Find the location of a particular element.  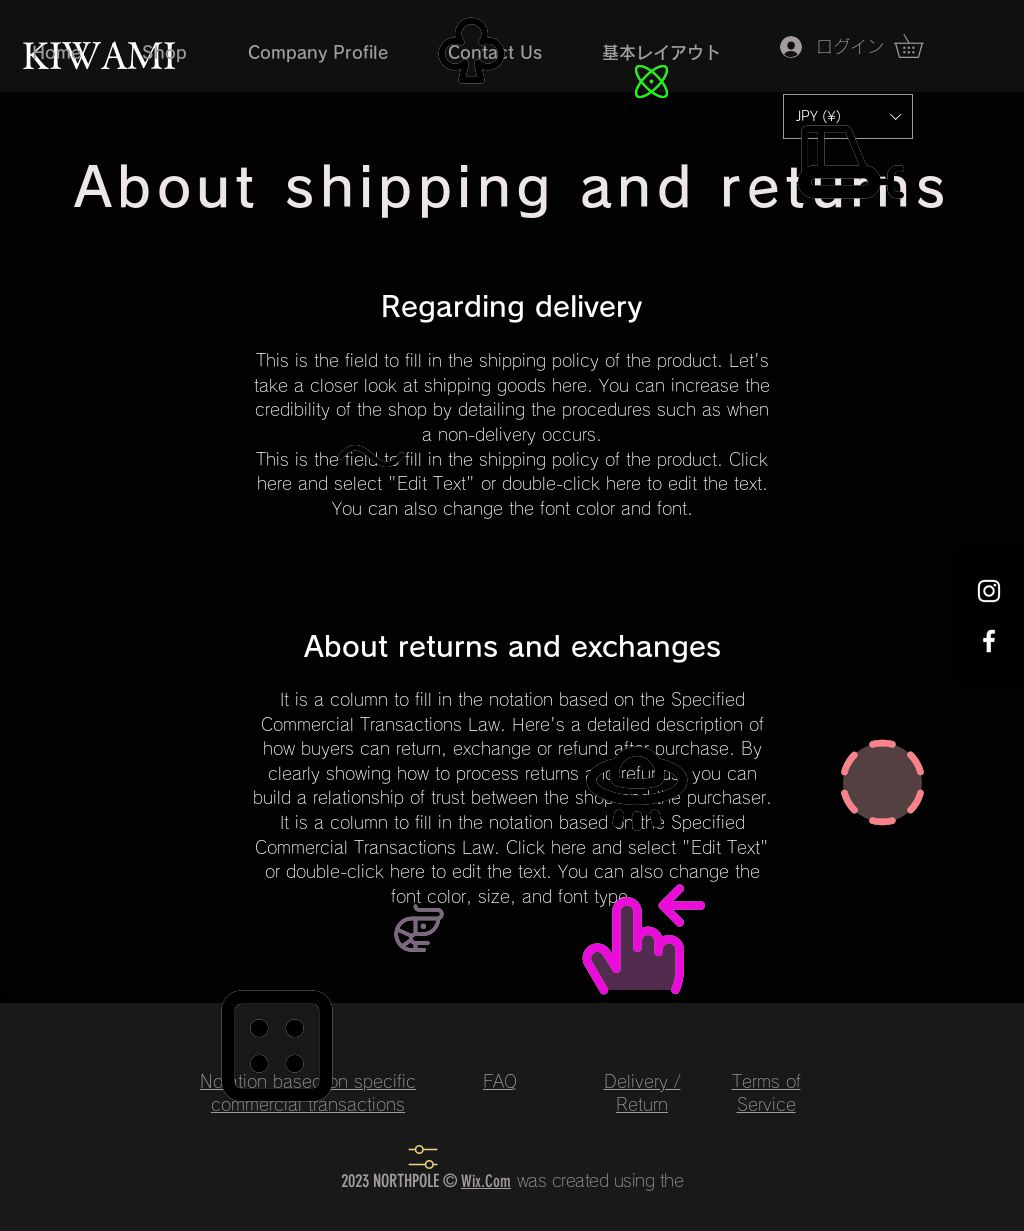

represents the clubs suit in a card game is located at coordinates (471, 50).